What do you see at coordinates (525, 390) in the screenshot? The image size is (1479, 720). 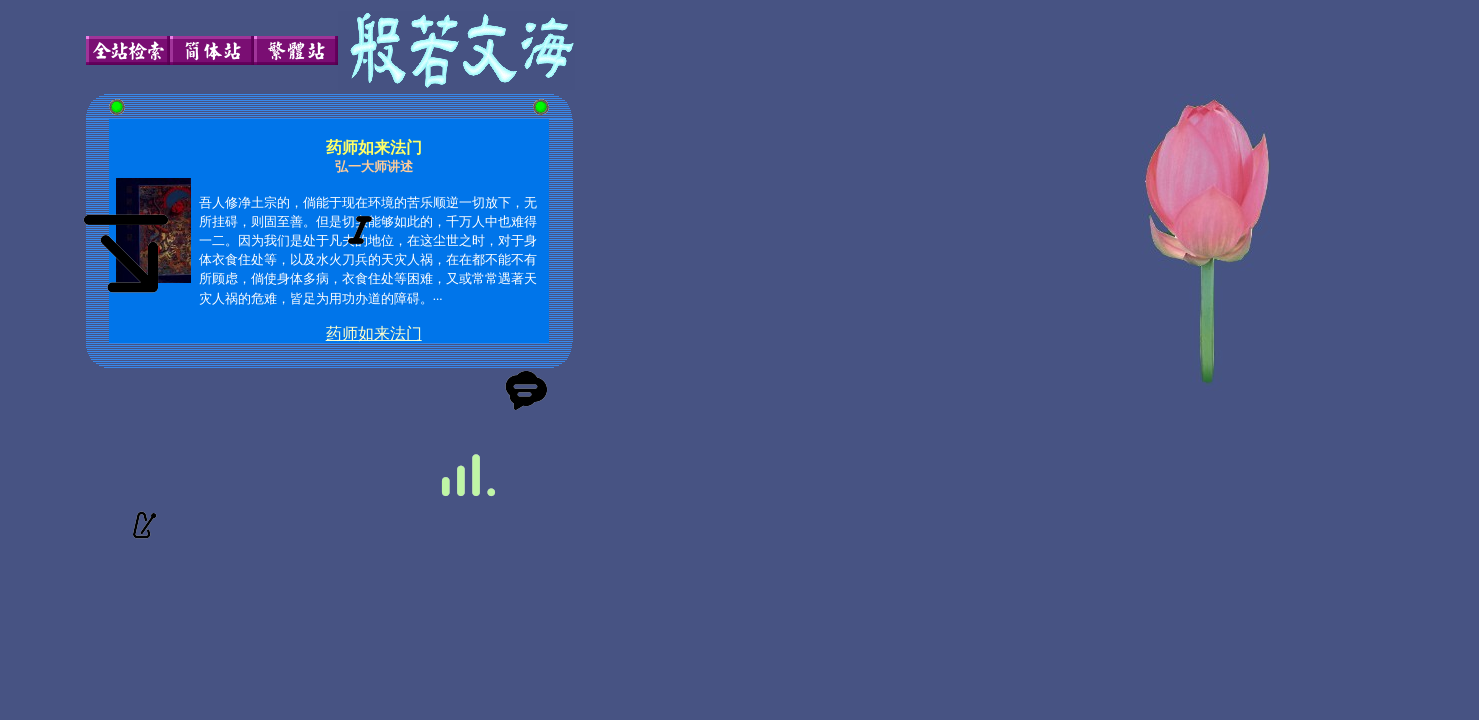 I see `open chat or messaging` at bounding box center [525, 390].